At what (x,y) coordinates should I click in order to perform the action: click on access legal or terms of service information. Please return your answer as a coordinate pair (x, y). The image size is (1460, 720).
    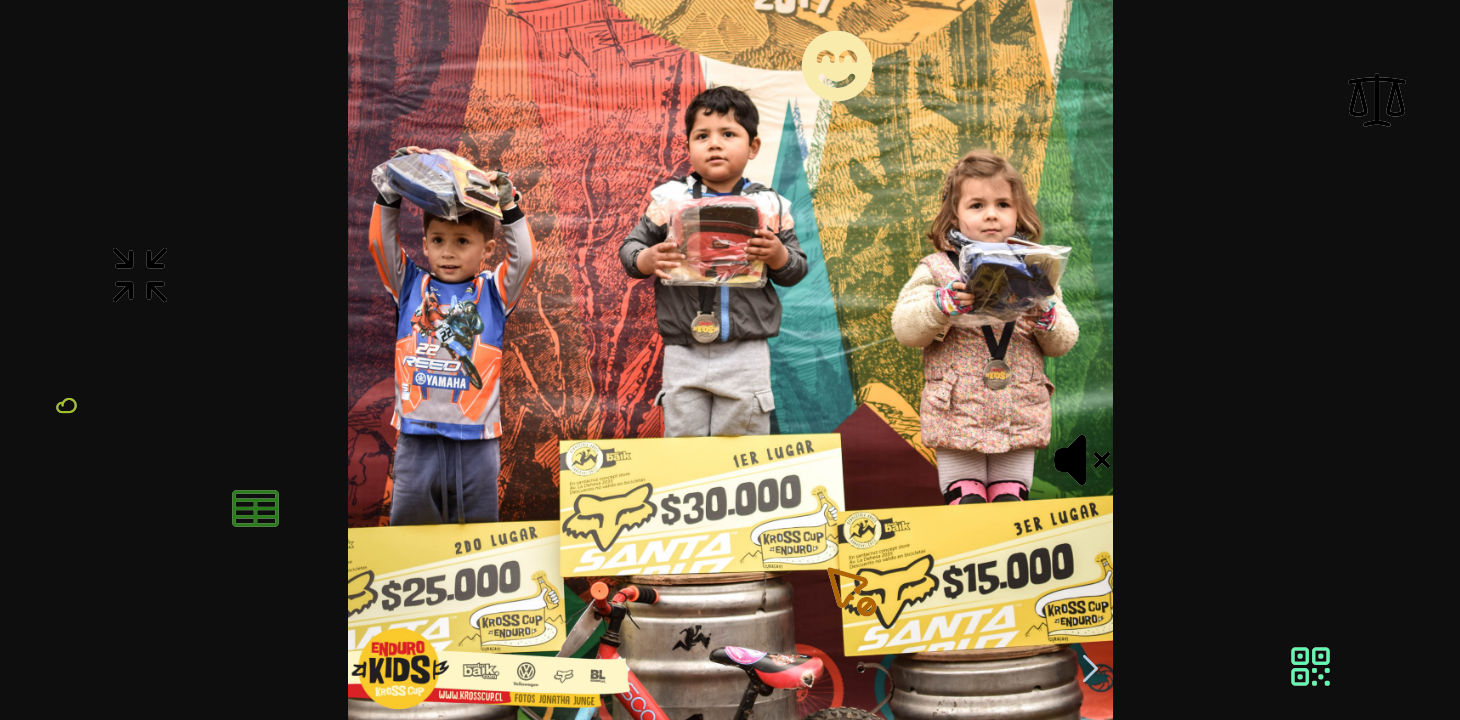
    Looking at the image, I should click on (1377, 100).